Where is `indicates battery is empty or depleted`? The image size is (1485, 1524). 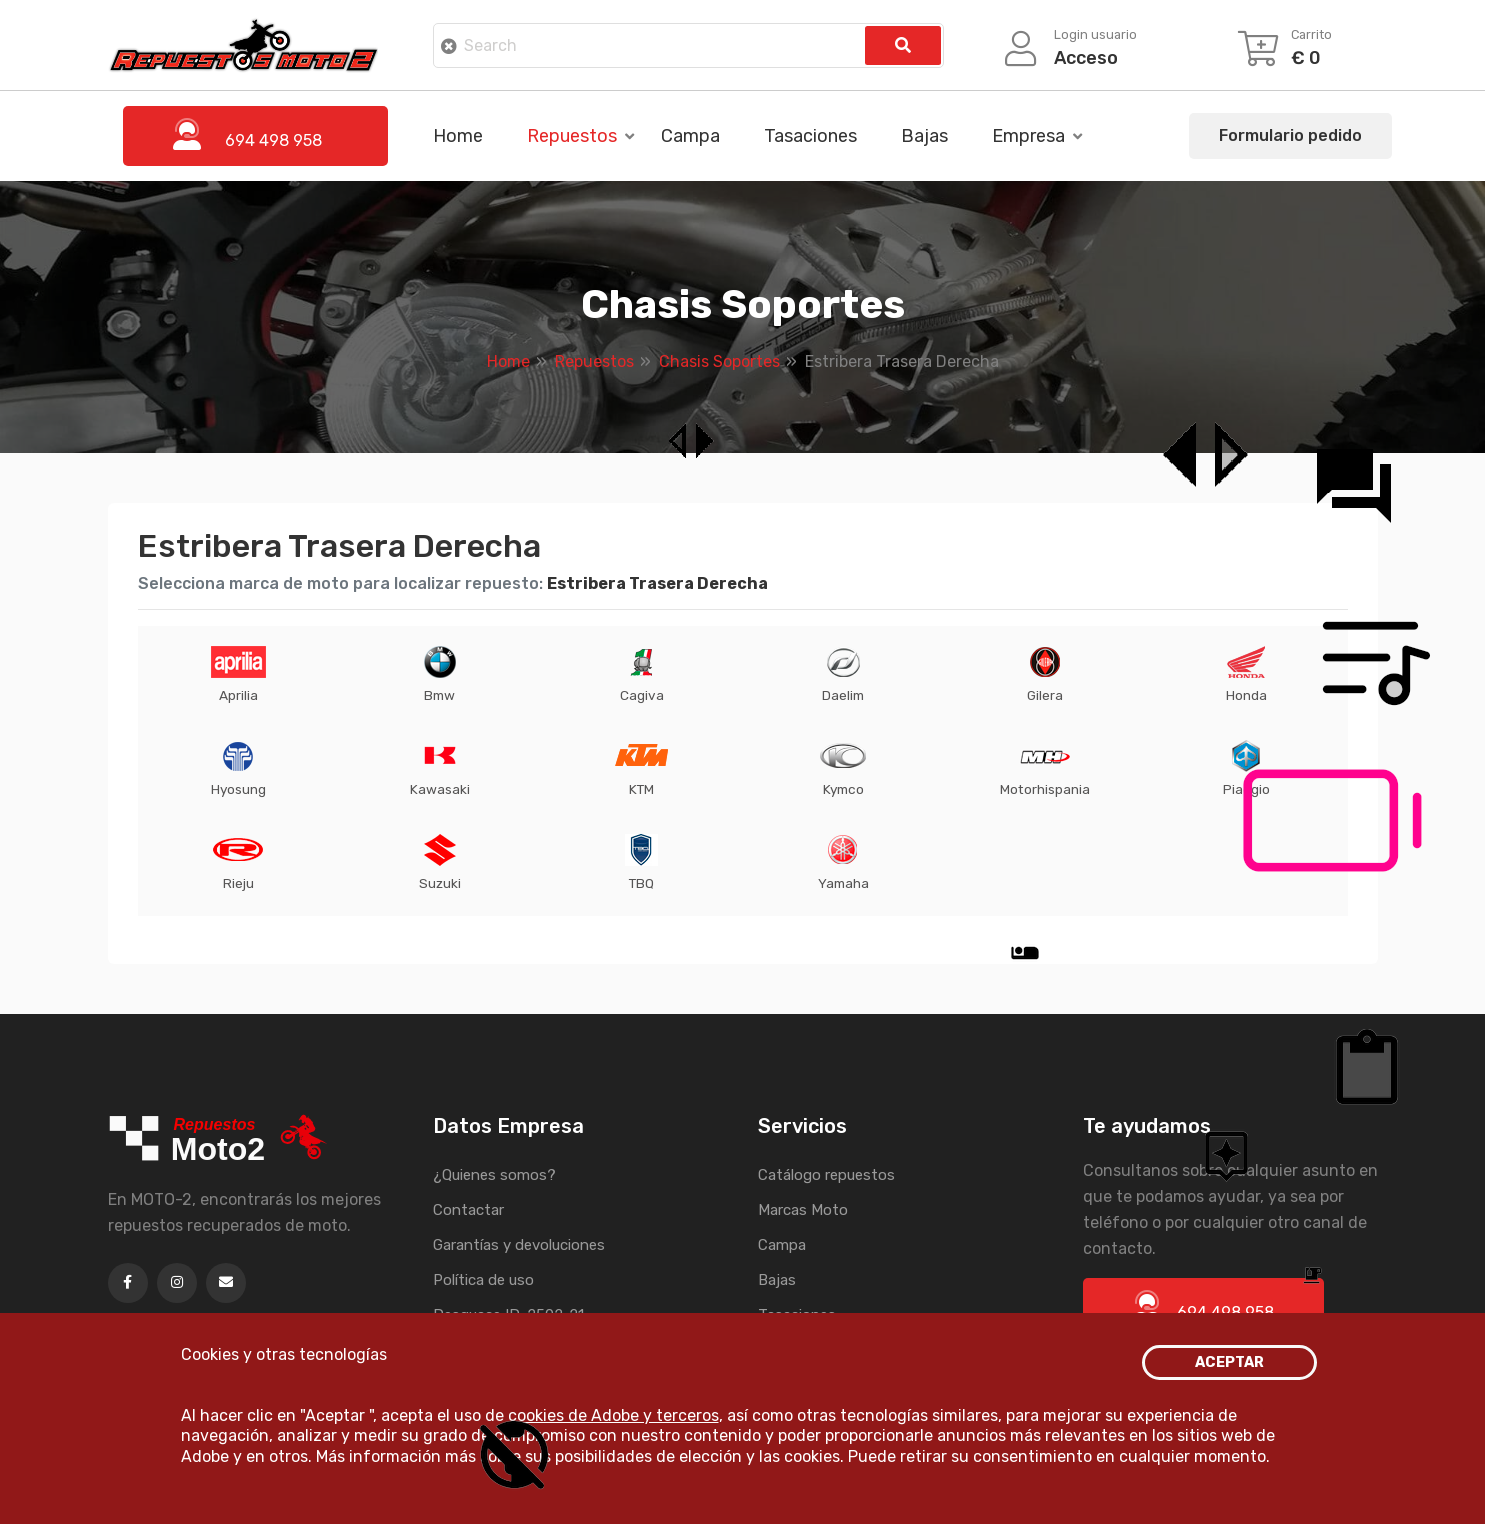
indicates battery is empty or depleted is located at coordinates (1329, 820).